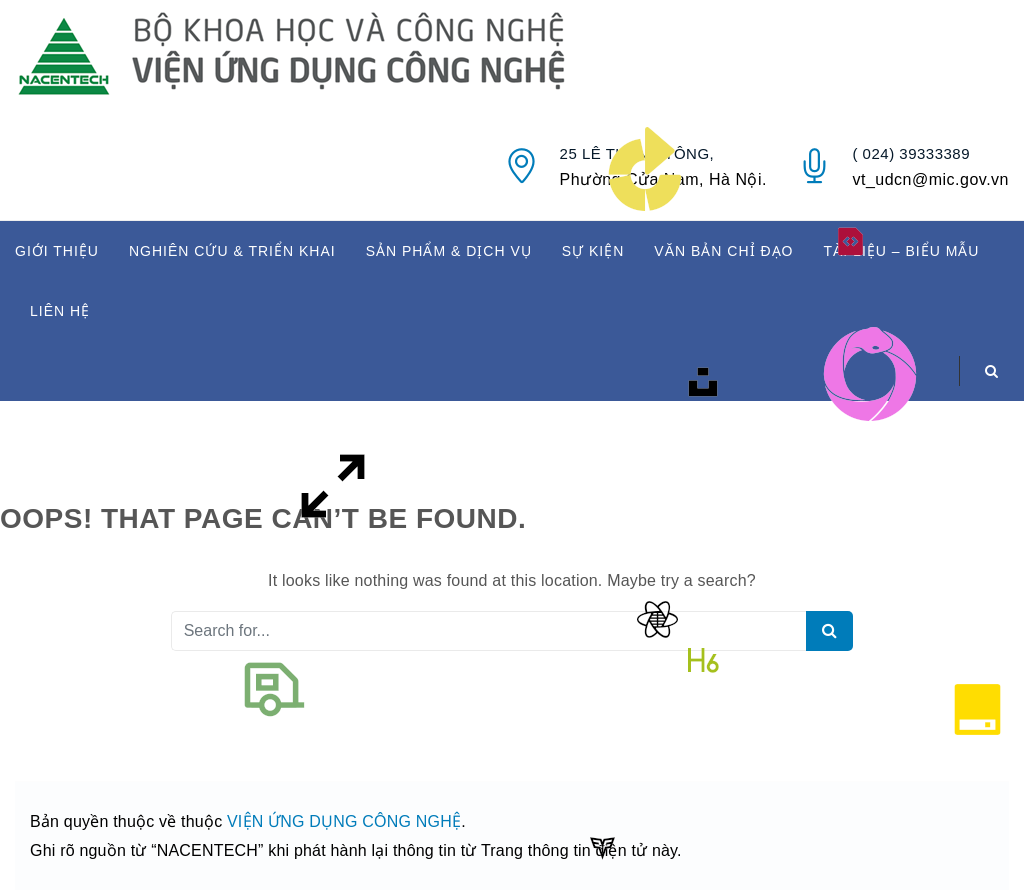 Image resolution: width=1024 pixels, height=890 pixels. Describe the element at coordinates (703, 660) in the screenshot. I see `format text as heading level 6` at that location.